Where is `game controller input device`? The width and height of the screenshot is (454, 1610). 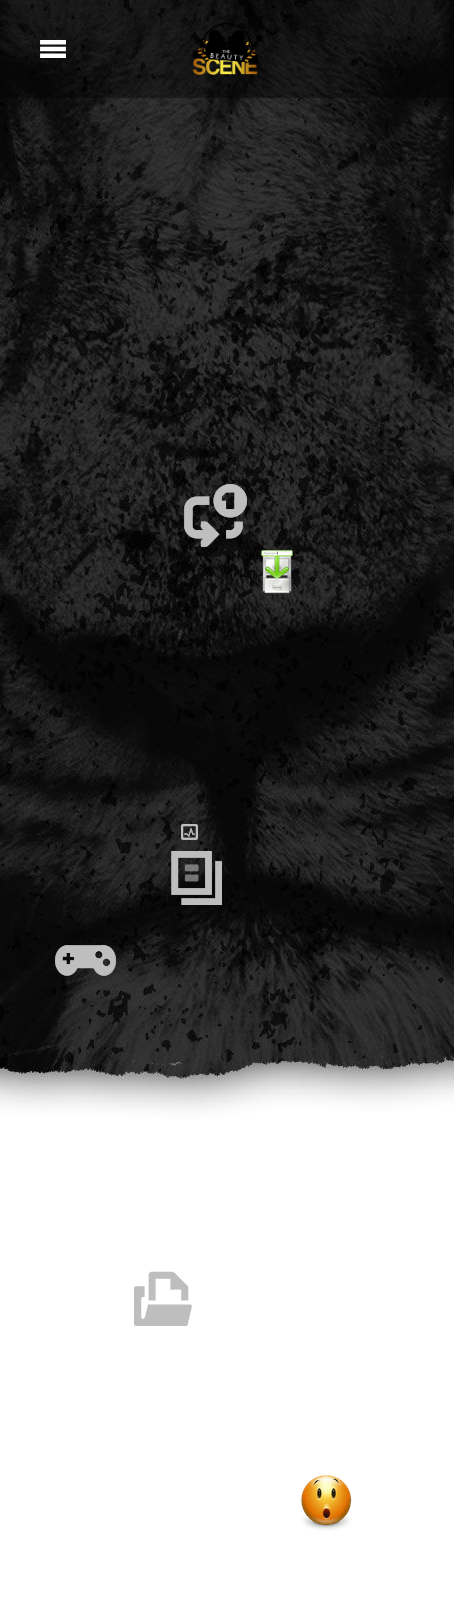
game controller input device is located at coordinates (85, 960).